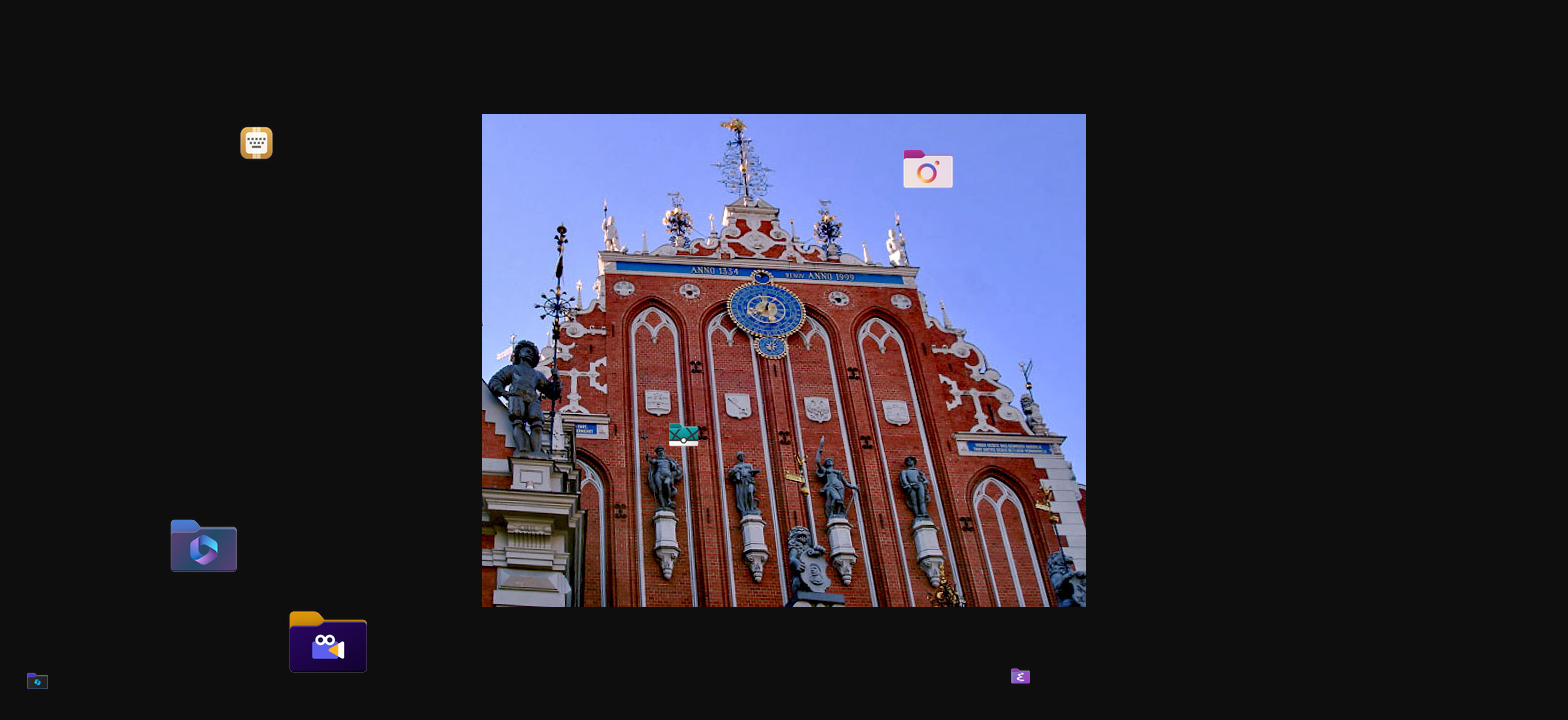 The width and height of the screenshot is (1568, 720). What do you see at coordinates (256, 143) in the screenshot?
I see `input source or keyboard layout settings file` at bounding box center [256, 143].